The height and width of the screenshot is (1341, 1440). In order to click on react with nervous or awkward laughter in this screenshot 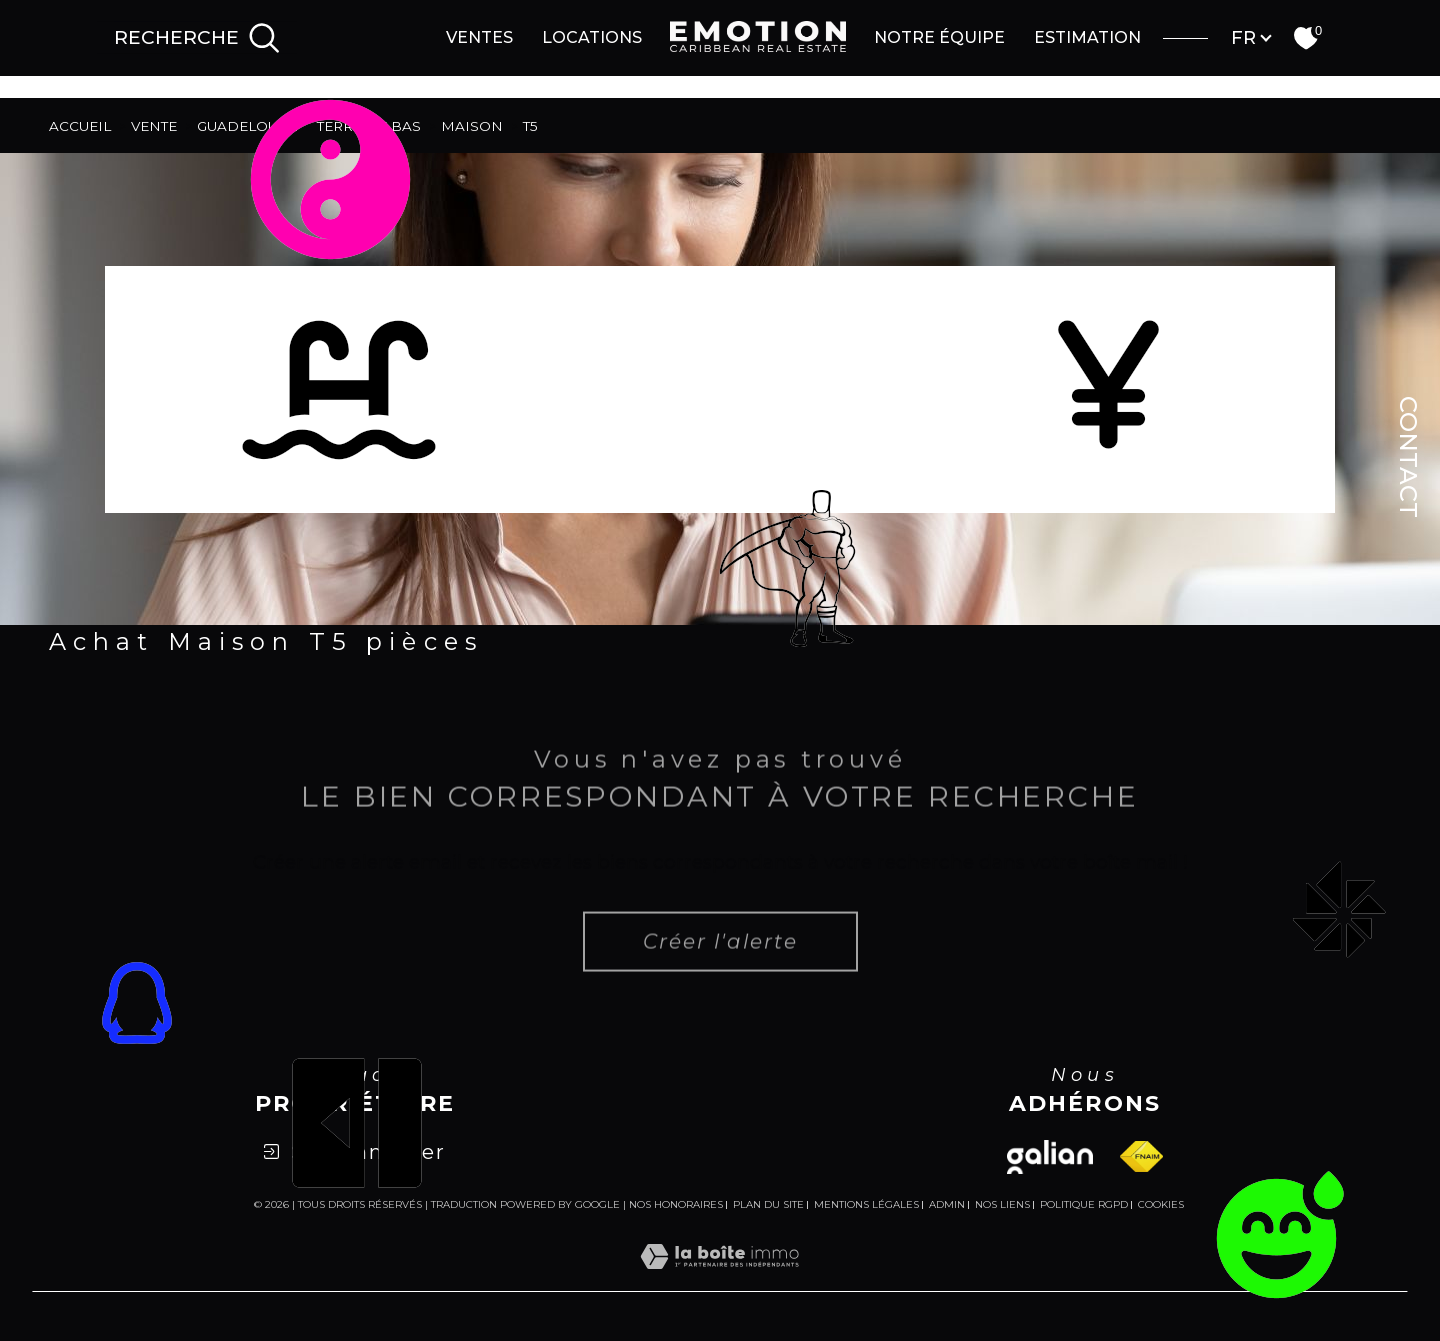, I will do `click(1276, 1238)`.